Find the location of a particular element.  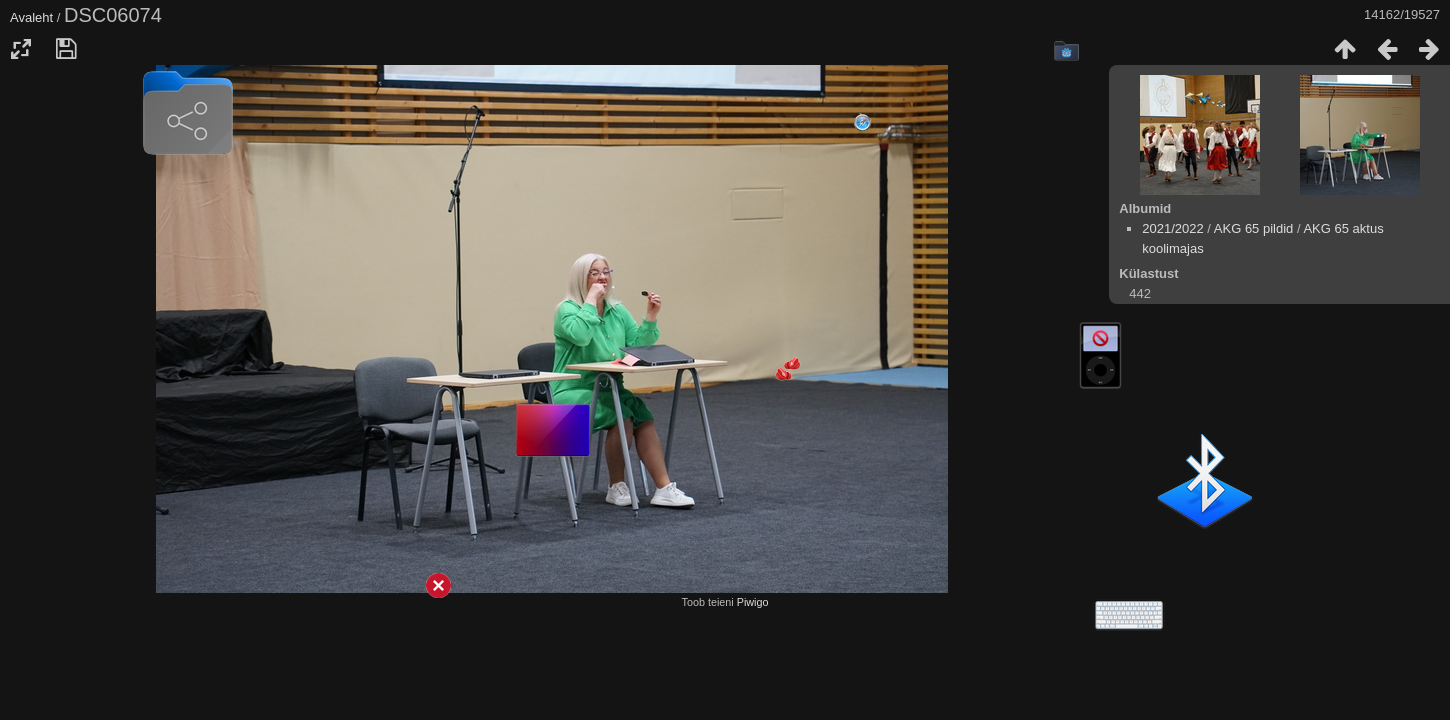

cancel or close the current action is located at coordinates (438, 585).